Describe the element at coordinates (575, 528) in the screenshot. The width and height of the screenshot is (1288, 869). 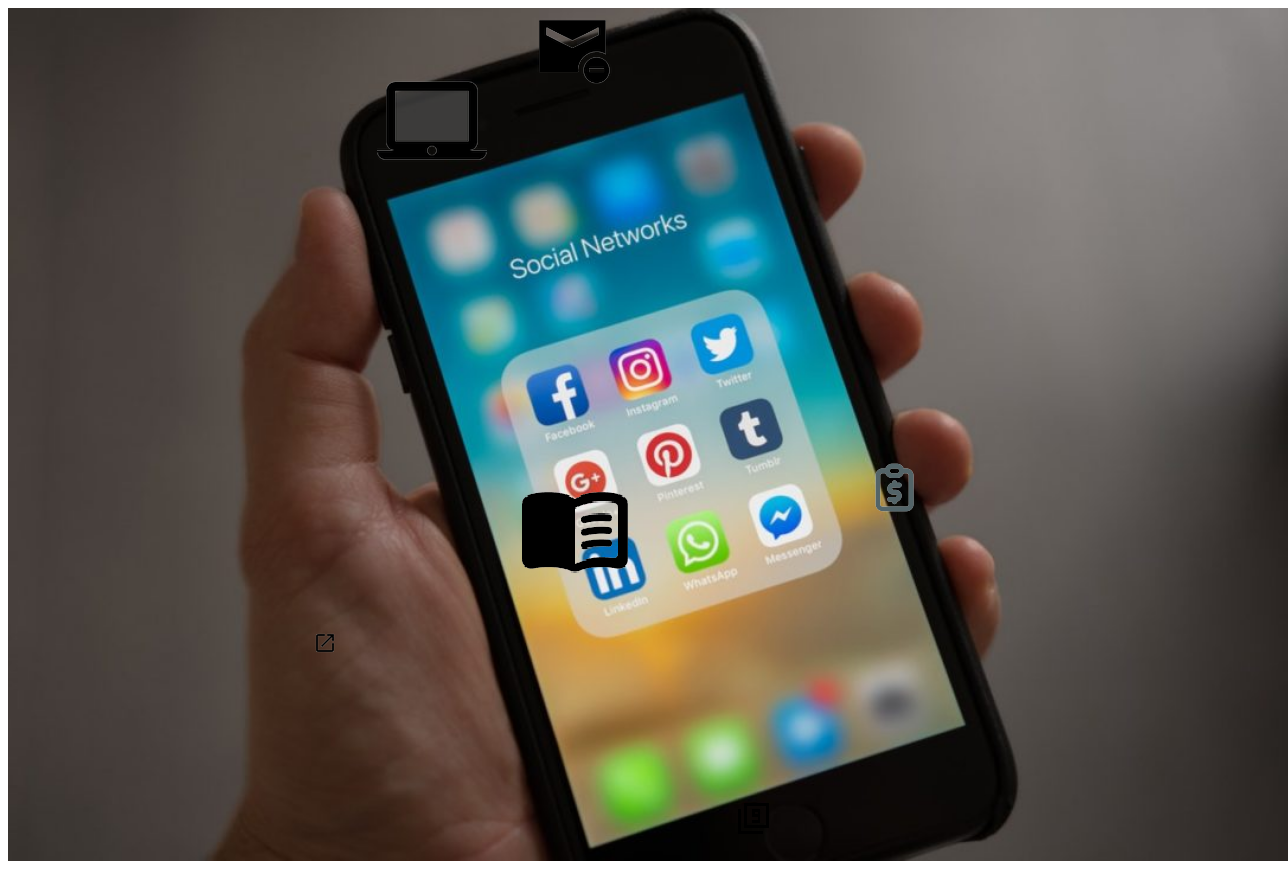
I see `open menu or documentation` at that location.